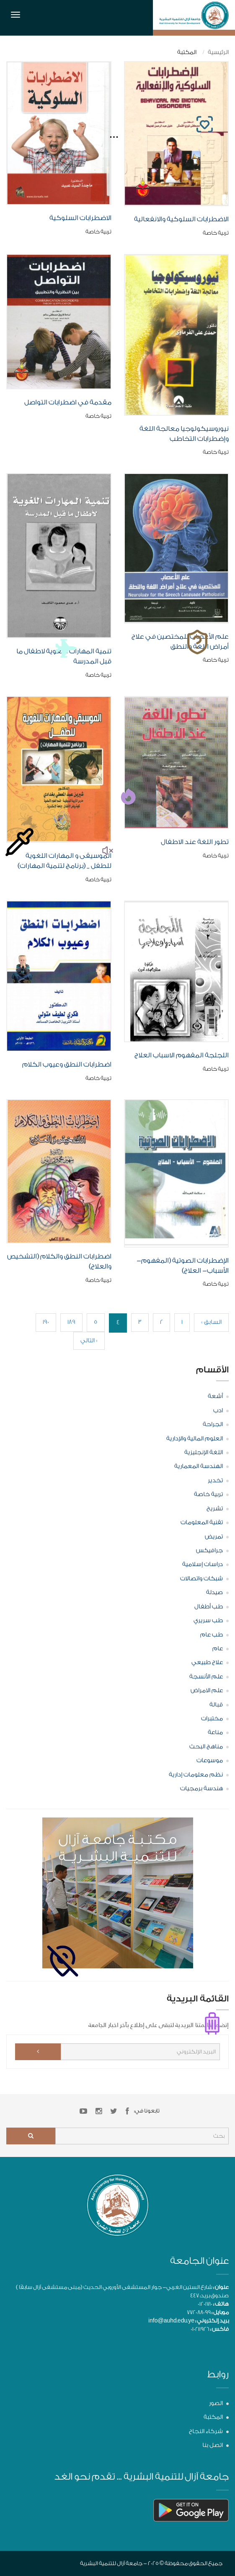 This screenshot has width=235, height=2576. I want to click on access security help or FAQ, so click(197, 642).